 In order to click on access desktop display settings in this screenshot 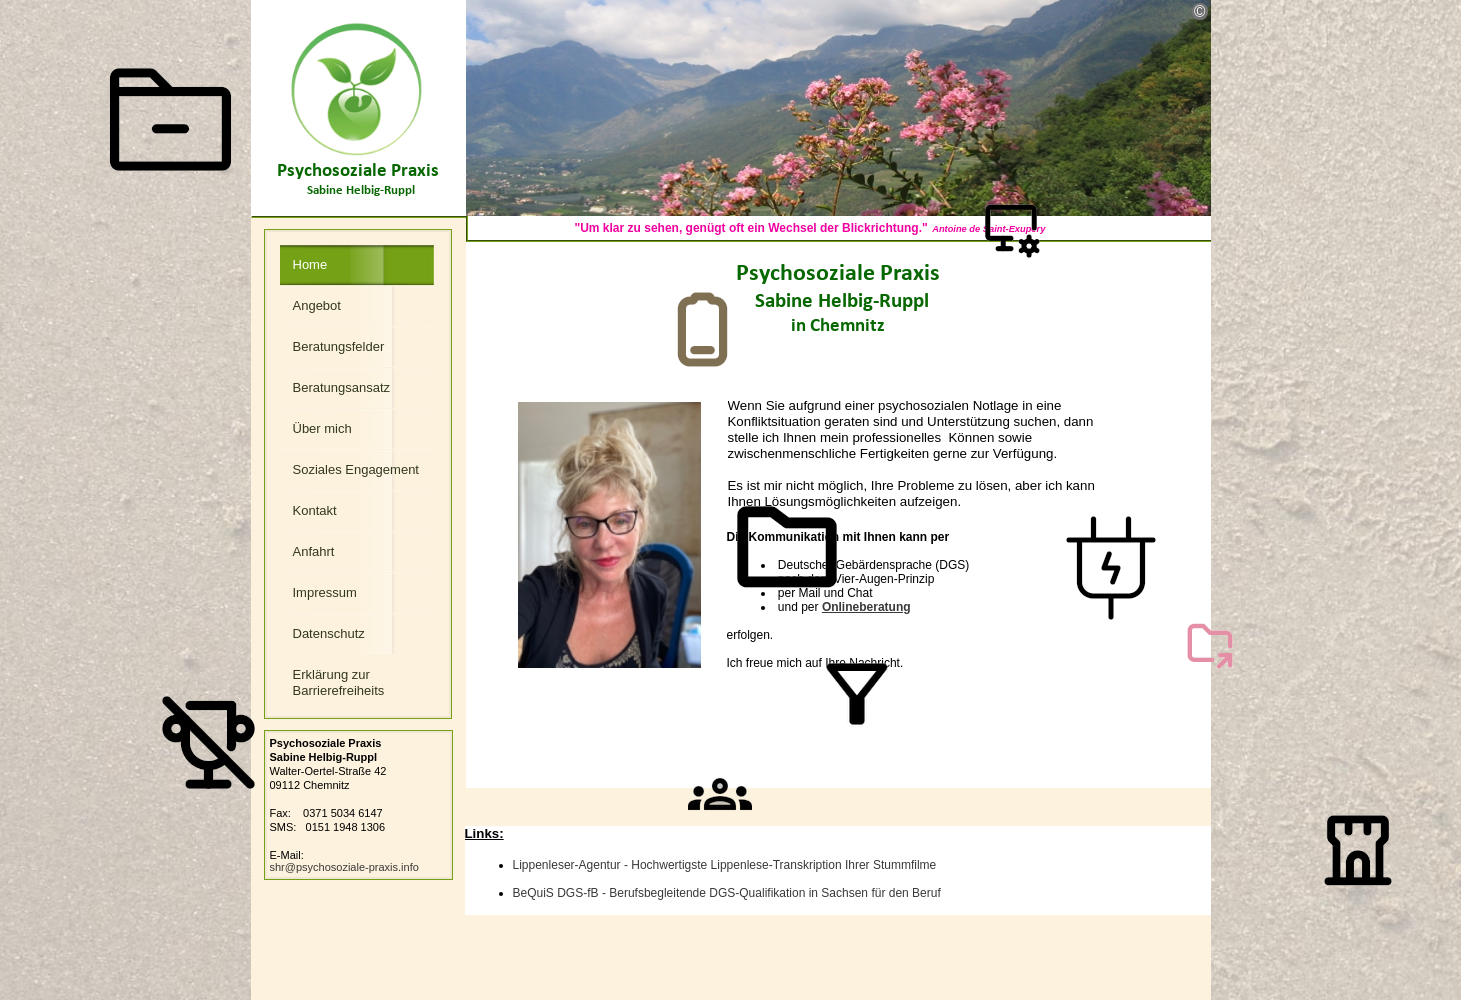, I will do `click(1011, 228)`.